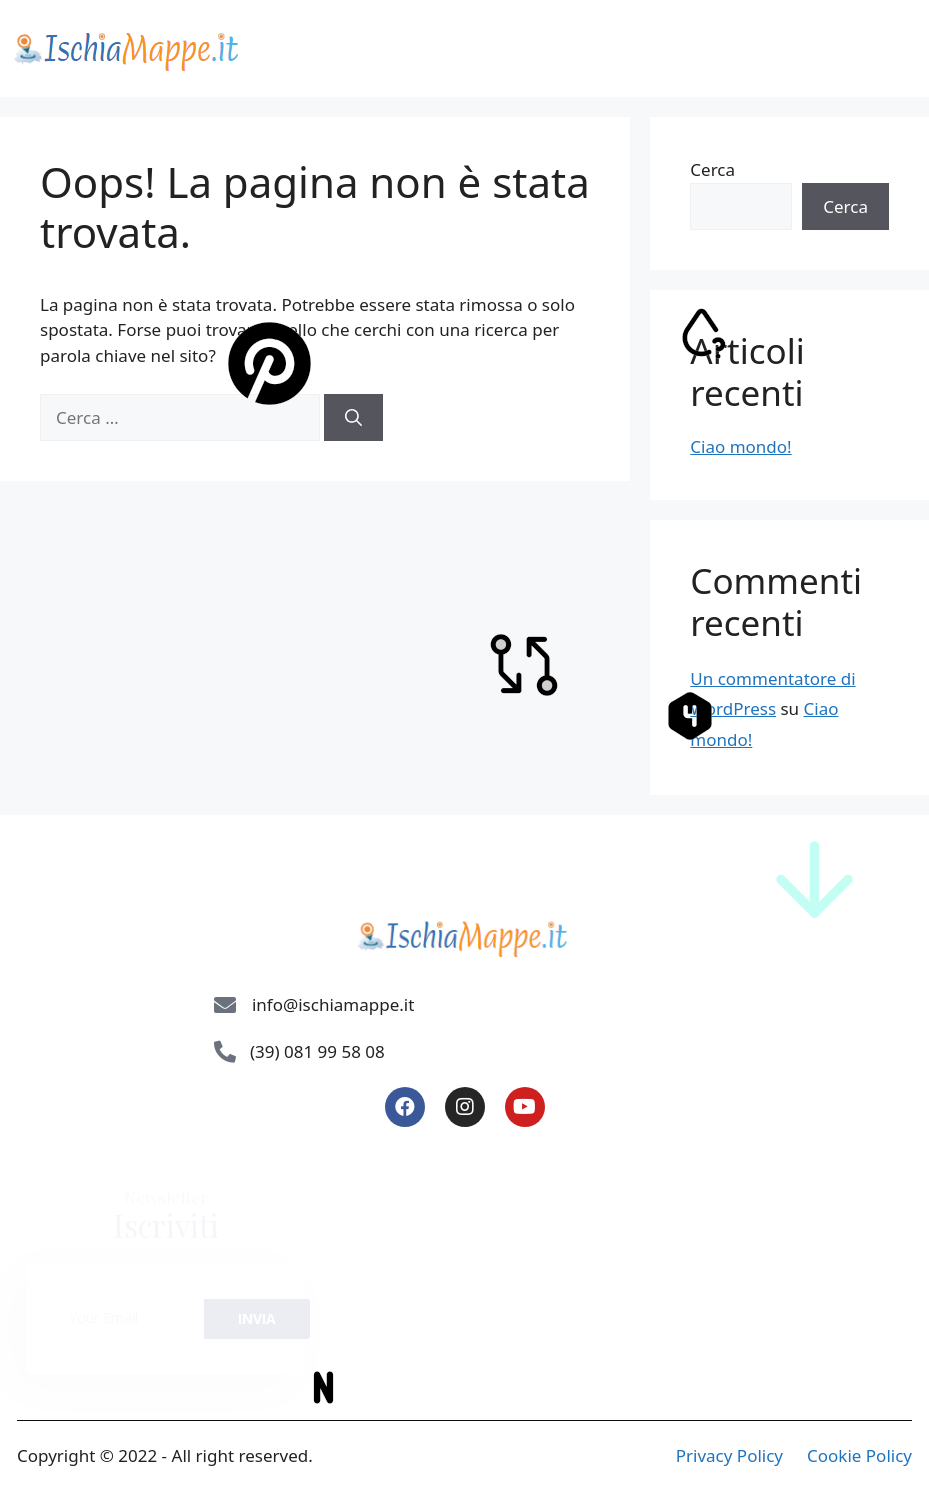  What do you see at coordinates (323, 1387) in the screenshot?
I see `indicates an item starting with the letter n` at bounding box center [323, 1387].